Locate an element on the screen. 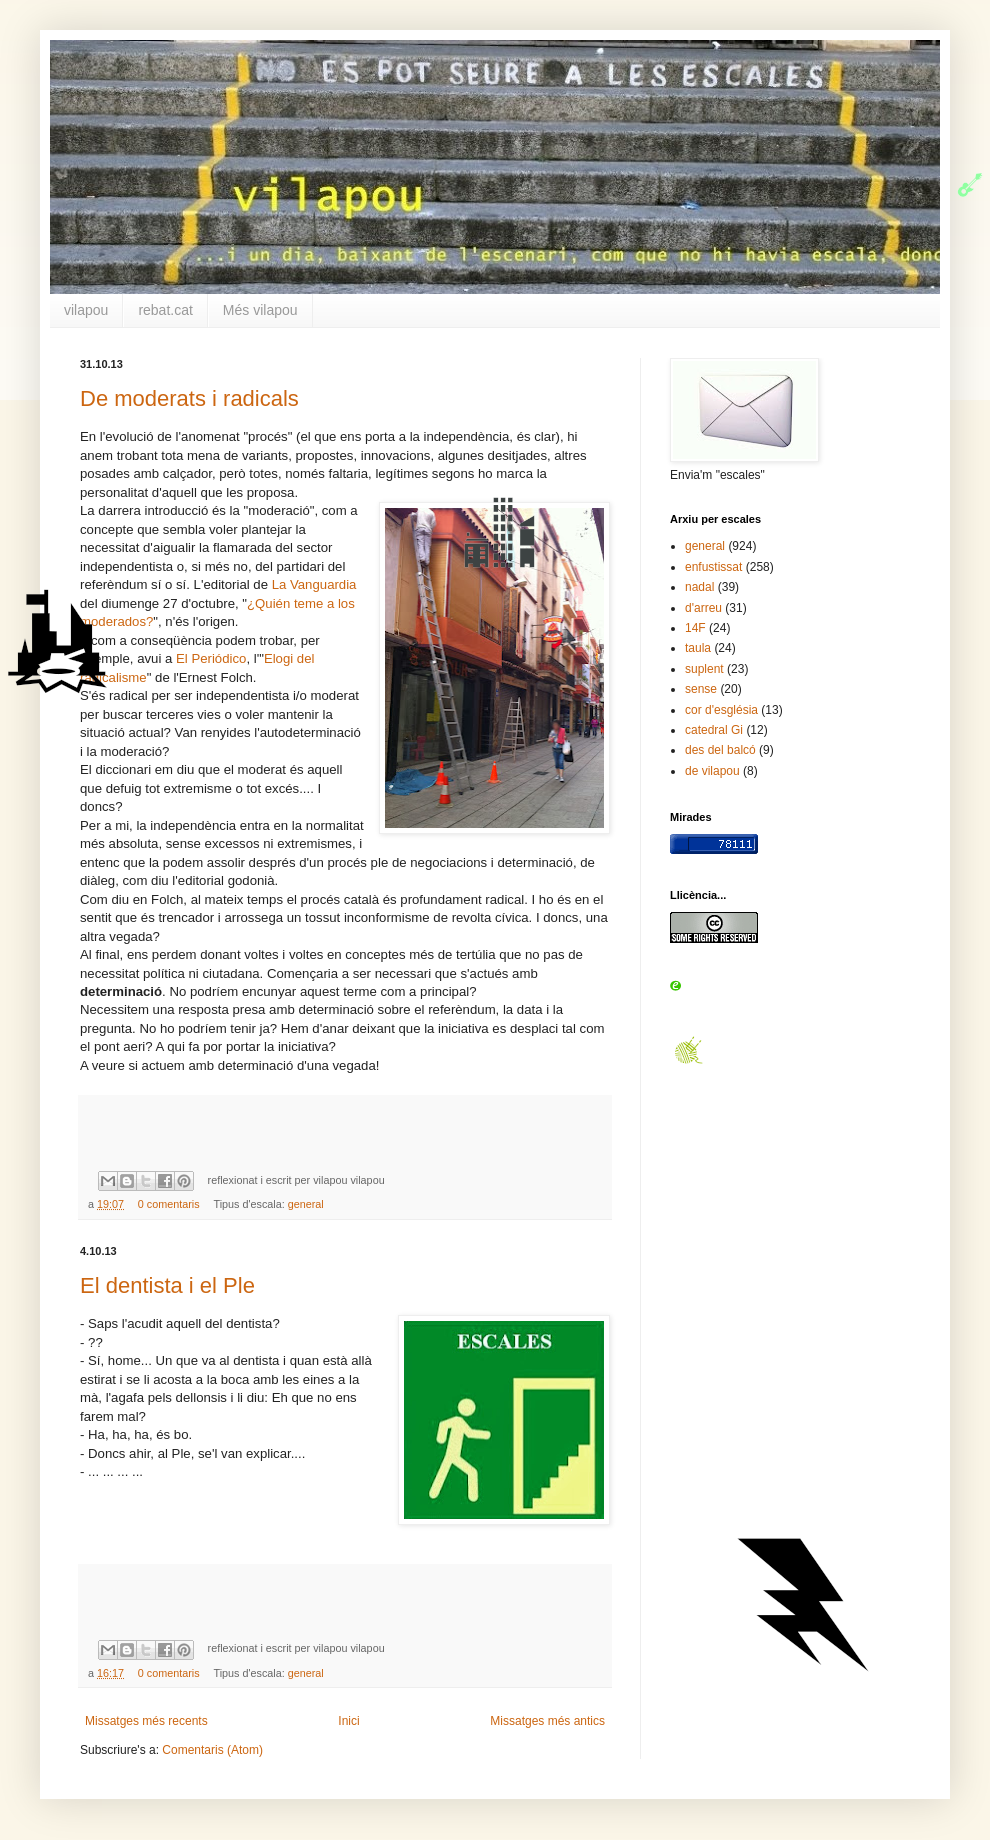  view city or urban location is located at coordinates (499, 532).